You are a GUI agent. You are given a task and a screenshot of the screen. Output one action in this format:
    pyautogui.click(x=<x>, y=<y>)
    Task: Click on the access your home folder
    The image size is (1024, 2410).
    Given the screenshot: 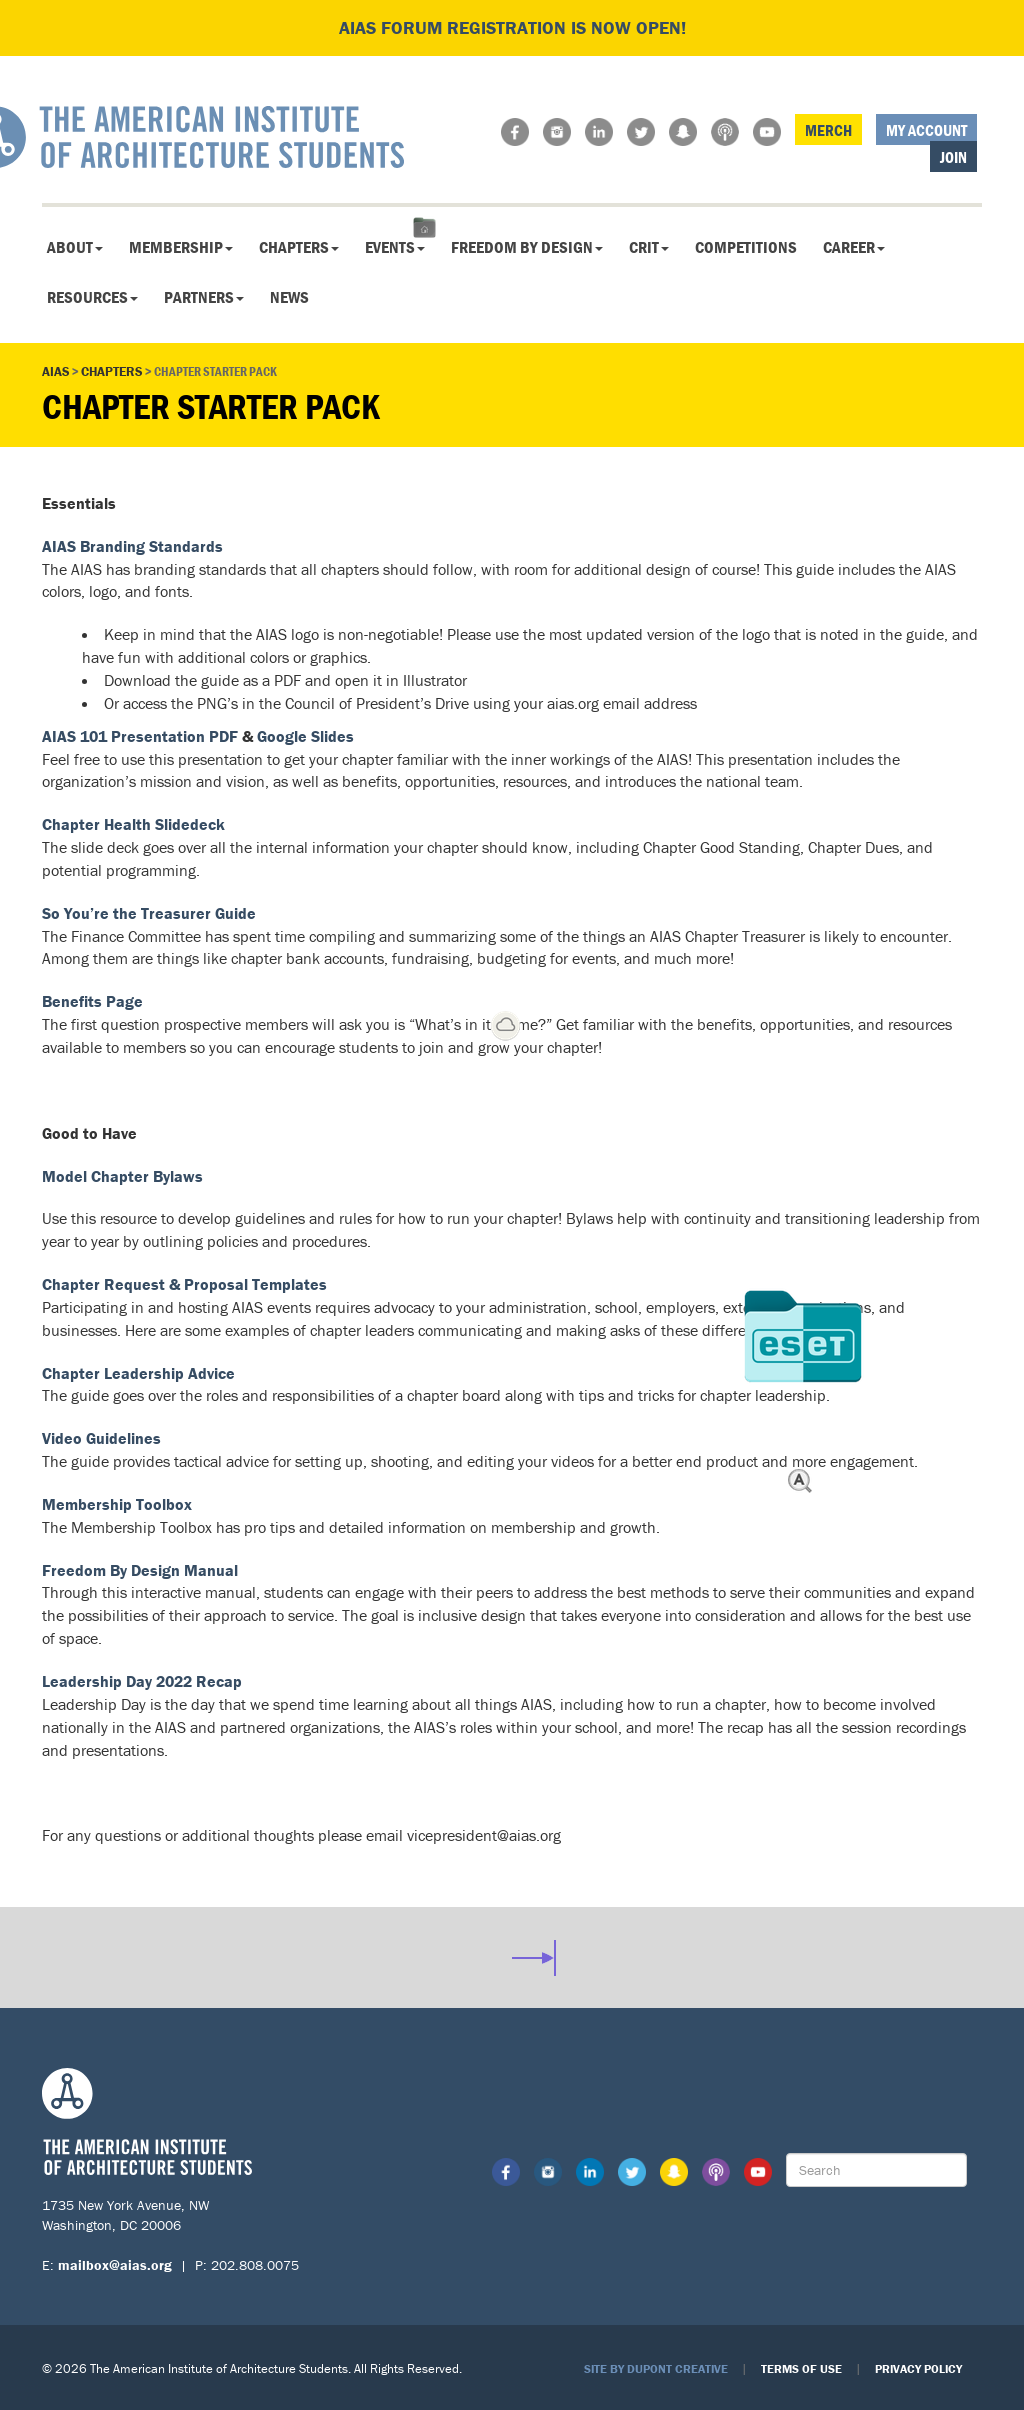 What is the action you would take?
    pyautogui.click(x=424, y=227)
    